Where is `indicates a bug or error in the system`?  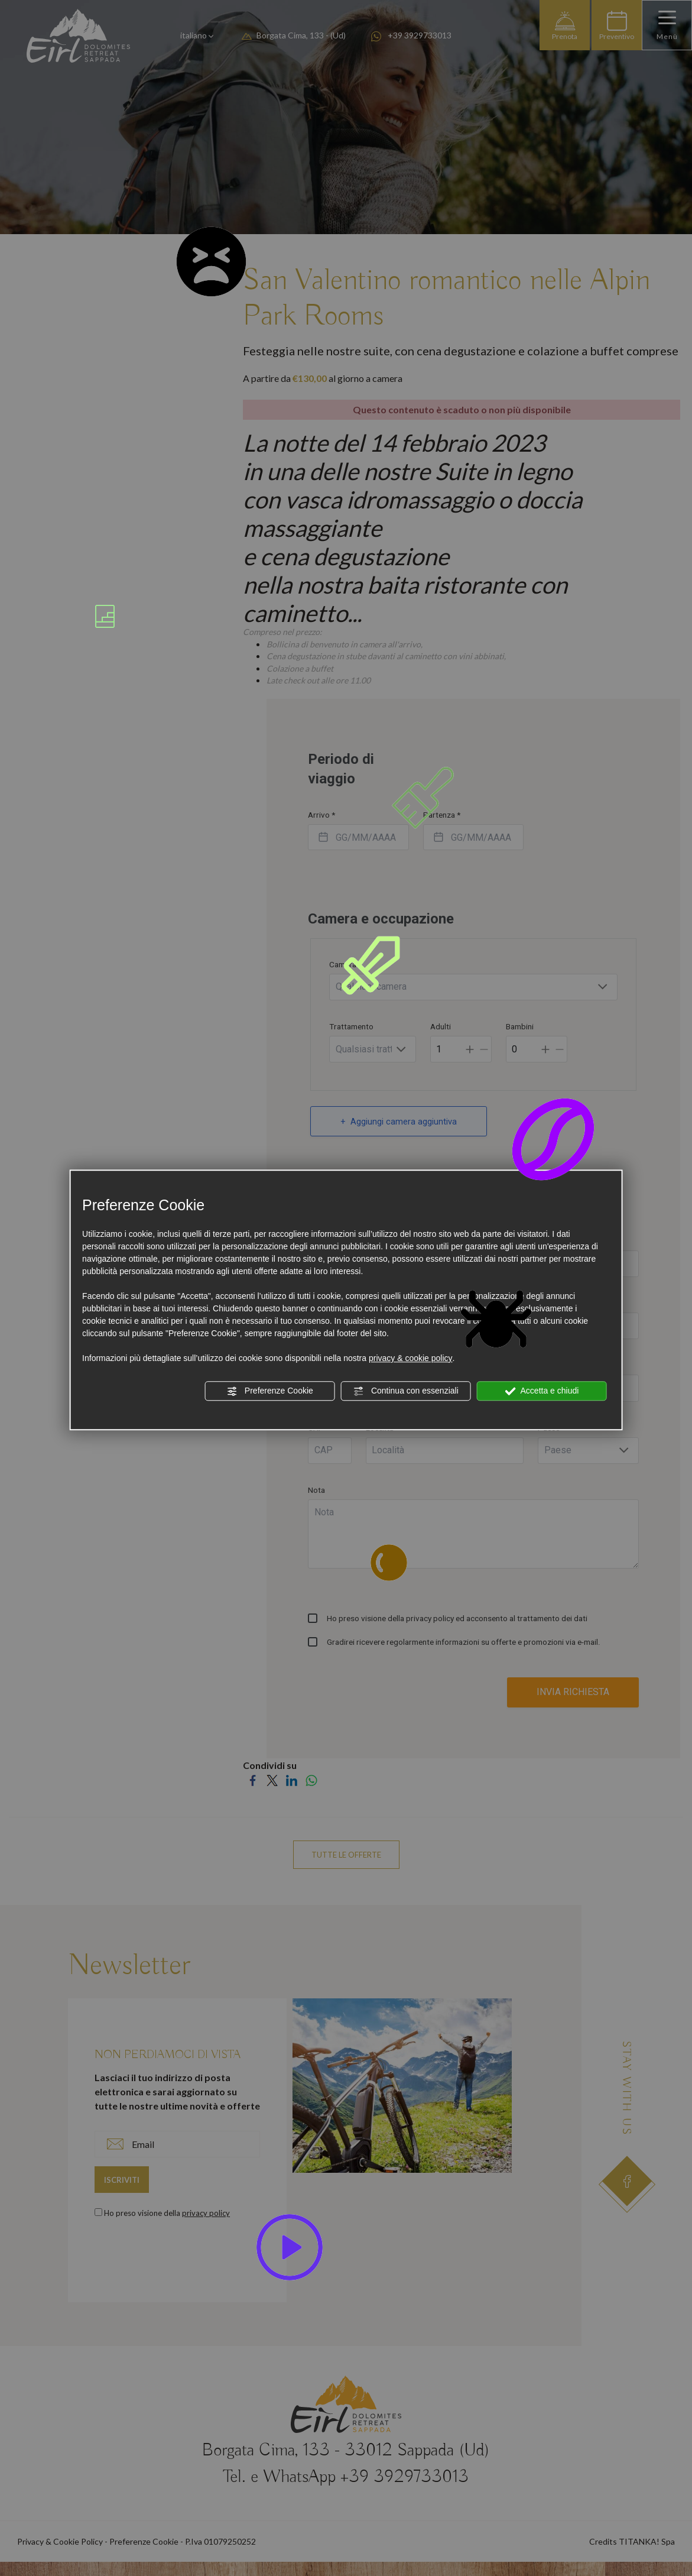
indicates a bug or error in the system is located at coordinates (496, 1320).